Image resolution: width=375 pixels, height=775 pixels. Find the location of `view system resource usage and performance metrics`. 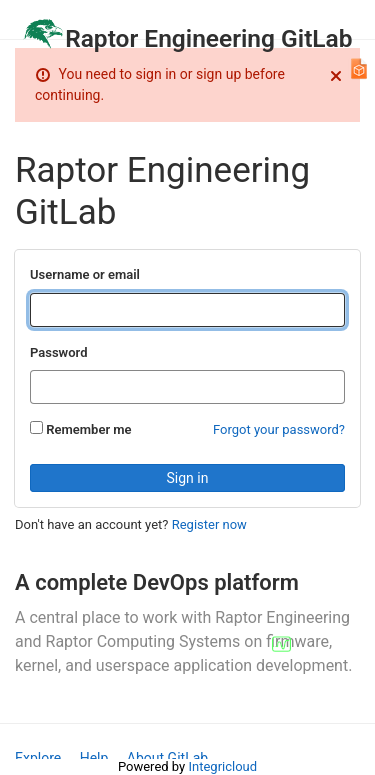

view system resource usage and performance metrics is located at coordinates (281, 643).